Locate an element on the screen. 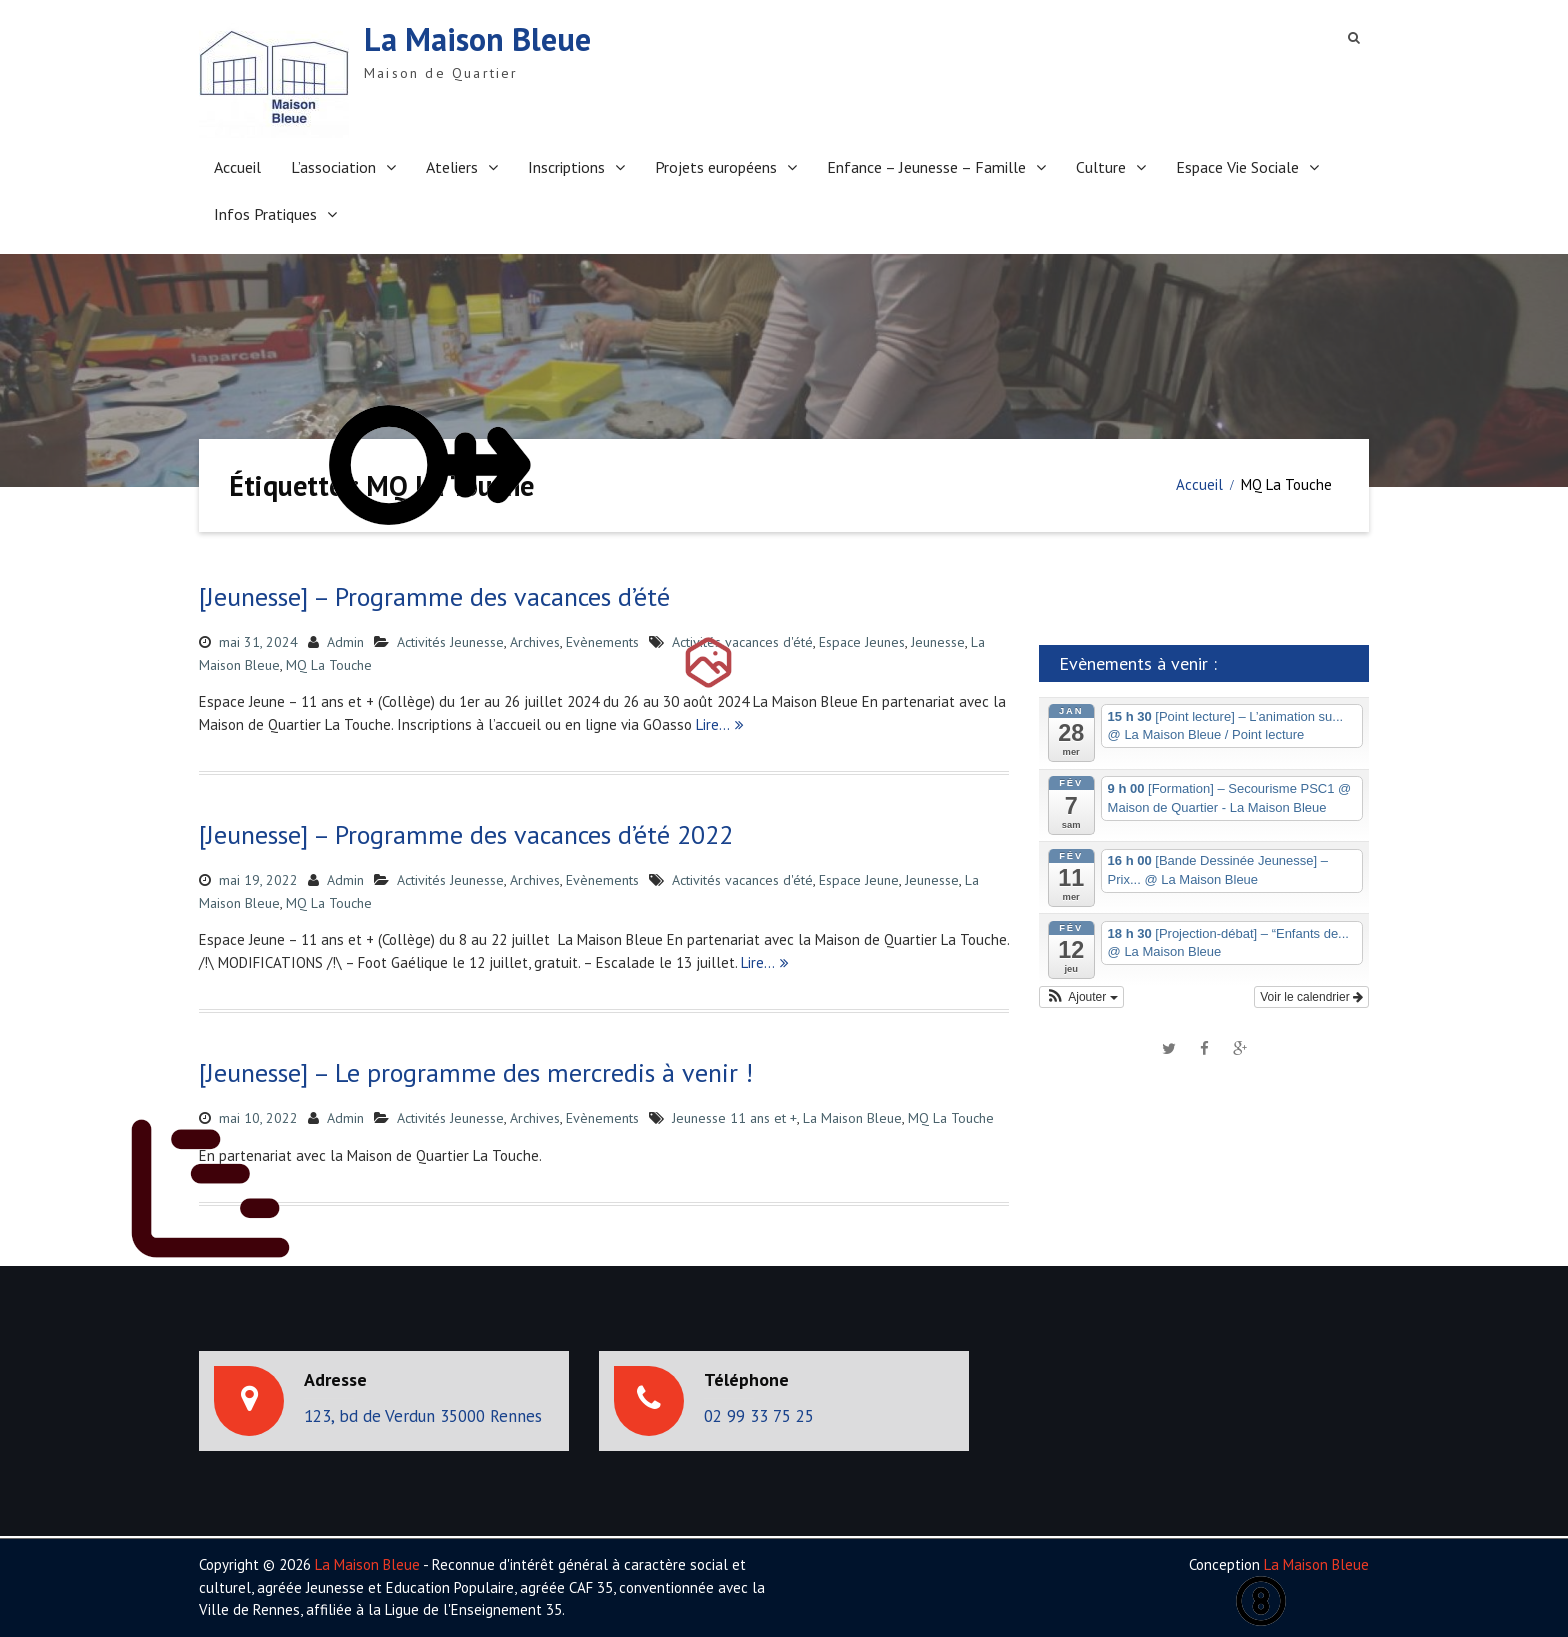  view photos in hexagonal frame is located at coordinates (708, 662).